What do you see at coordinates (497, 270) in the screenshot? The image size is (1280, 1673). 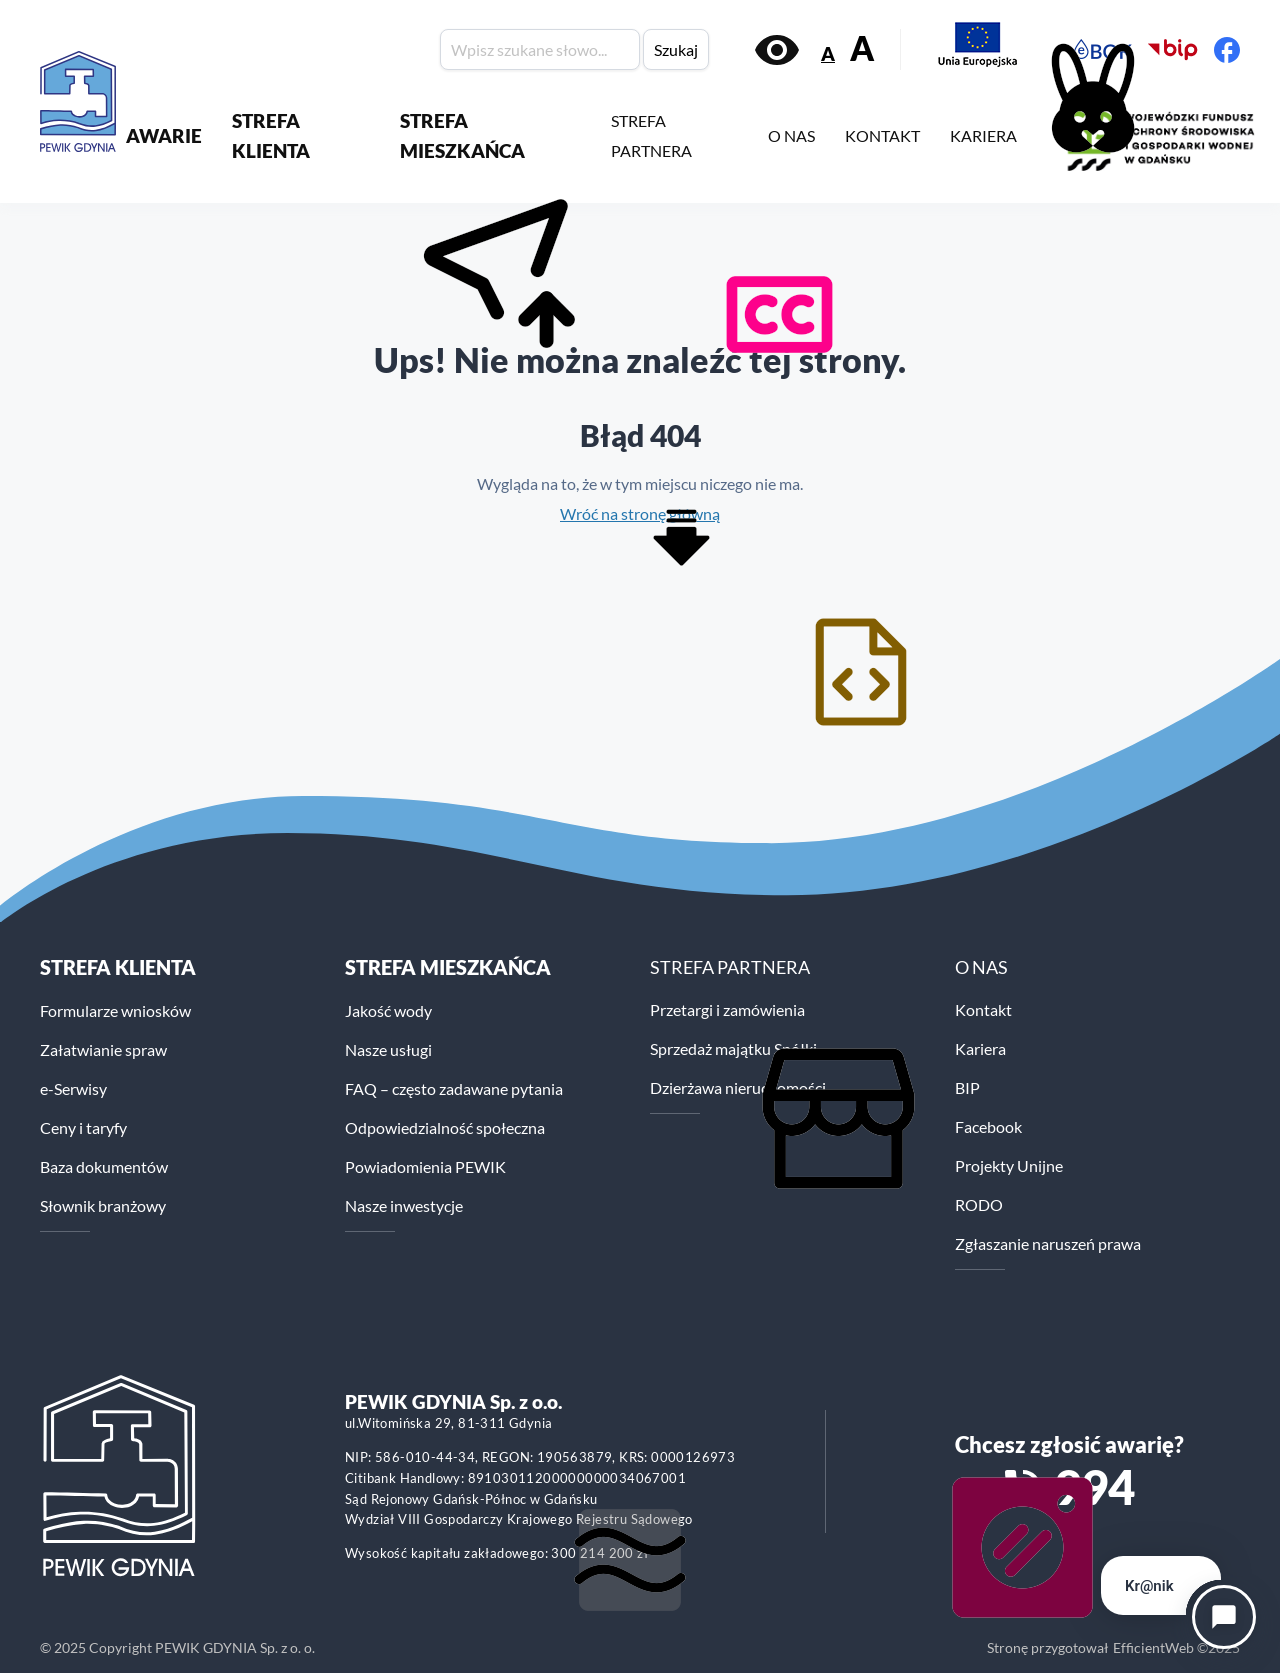 I see `upload or share your current location` at bounding box center [497, 270].